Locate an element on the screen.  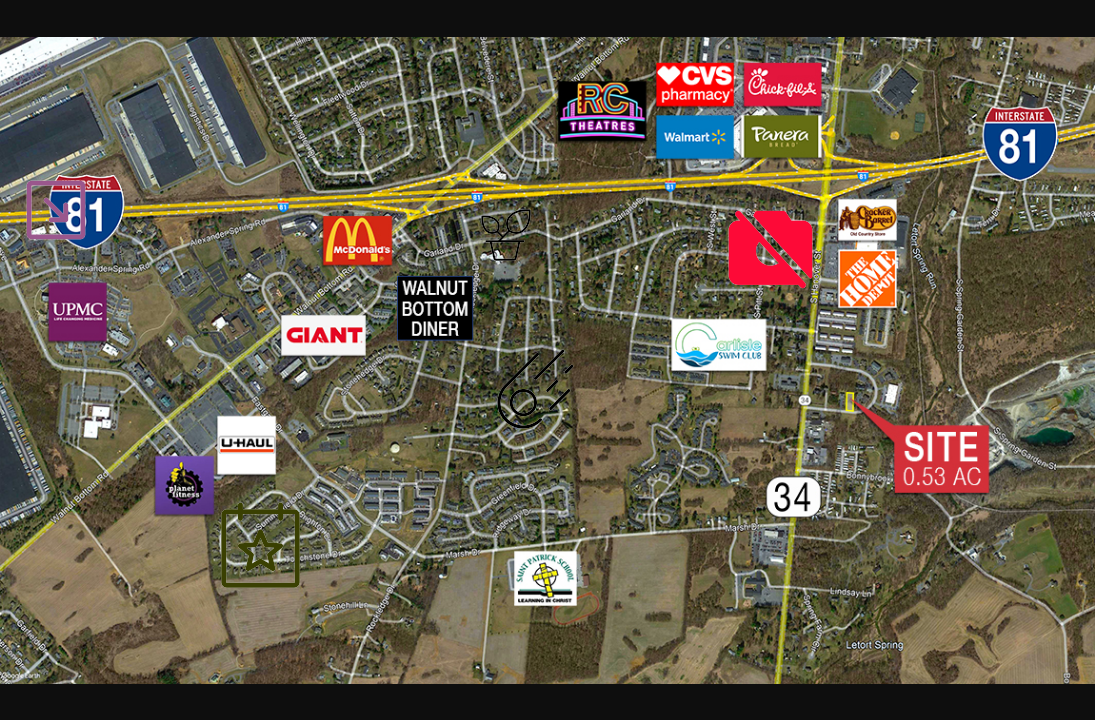
navigate to the next item diagonally is located at coordinates (56, 210).